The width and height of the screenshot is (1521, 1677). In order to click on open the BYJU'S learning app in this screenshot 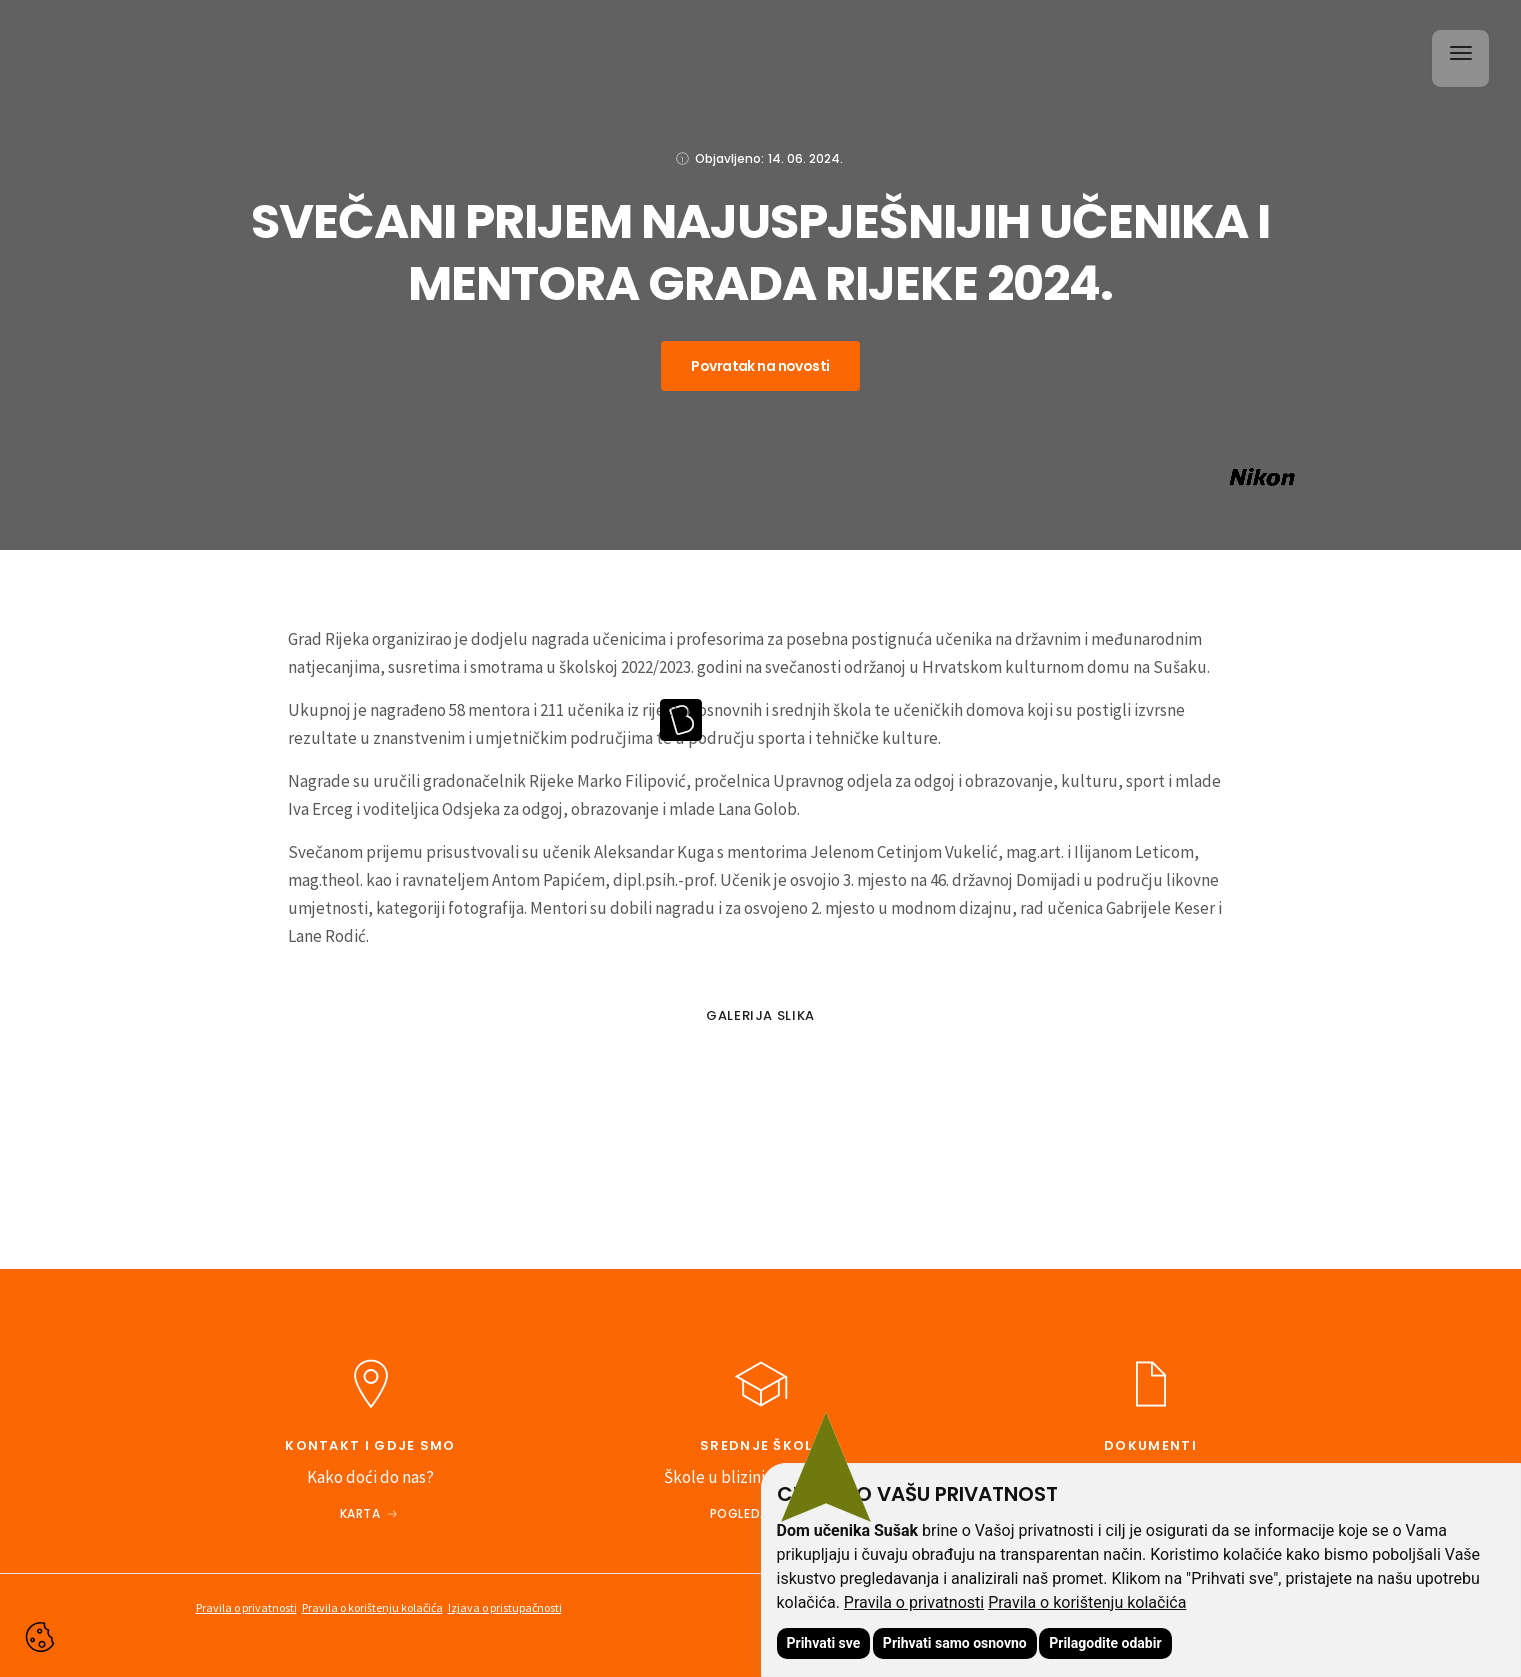, I will do `click(681, 720)`.